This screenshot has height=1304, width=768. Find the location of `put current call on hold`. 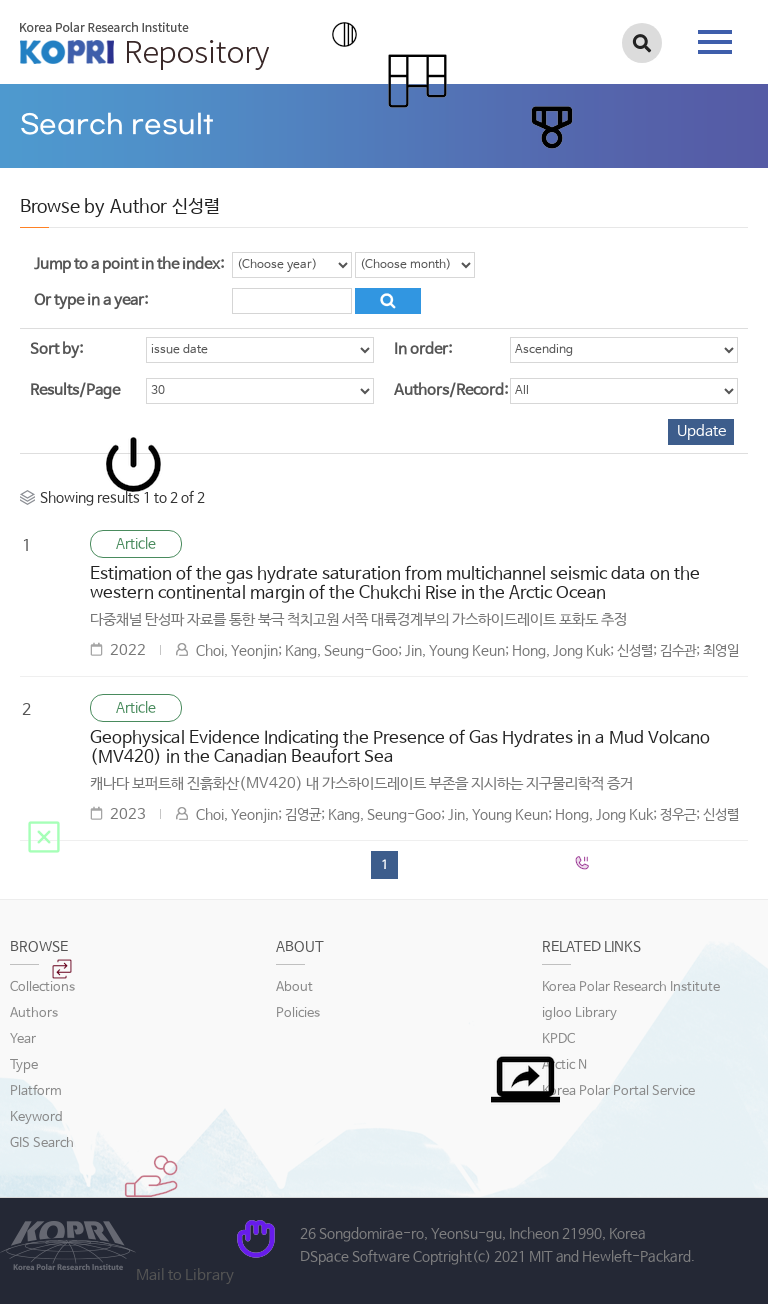

put current call on hold is located at coordinates (582, 862).